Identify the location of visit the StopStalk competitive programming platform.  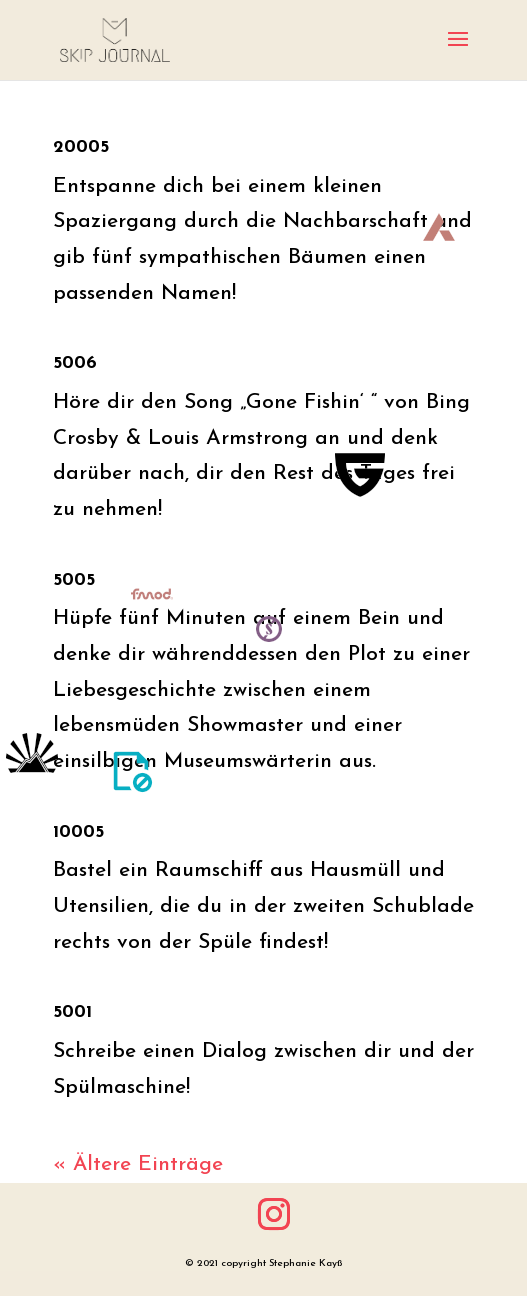
(269, 629).